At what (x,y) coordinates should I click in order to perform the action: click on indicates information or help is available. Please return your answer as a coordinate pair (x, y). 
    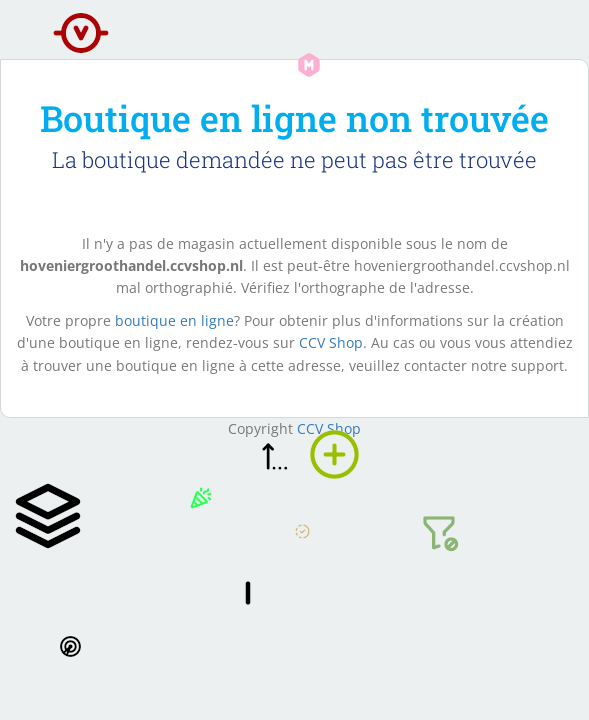
    Looking at the image, I should click on (248, 593).